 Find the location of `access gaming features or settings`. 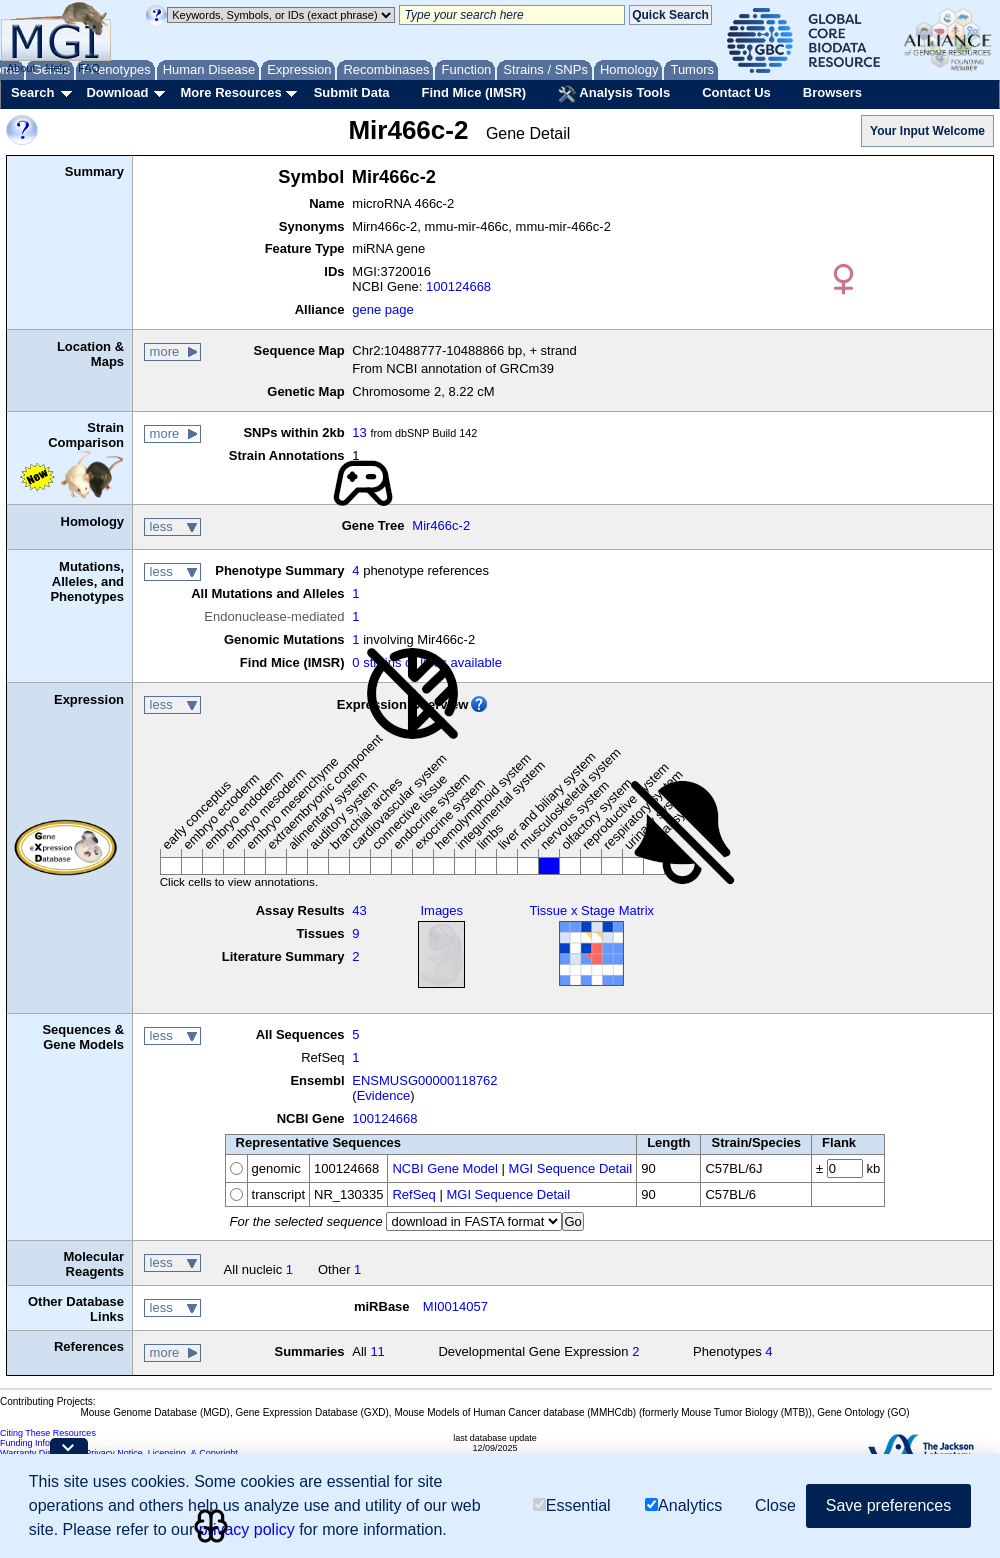

access gaming features or settings is located at coordinates (363, 482).